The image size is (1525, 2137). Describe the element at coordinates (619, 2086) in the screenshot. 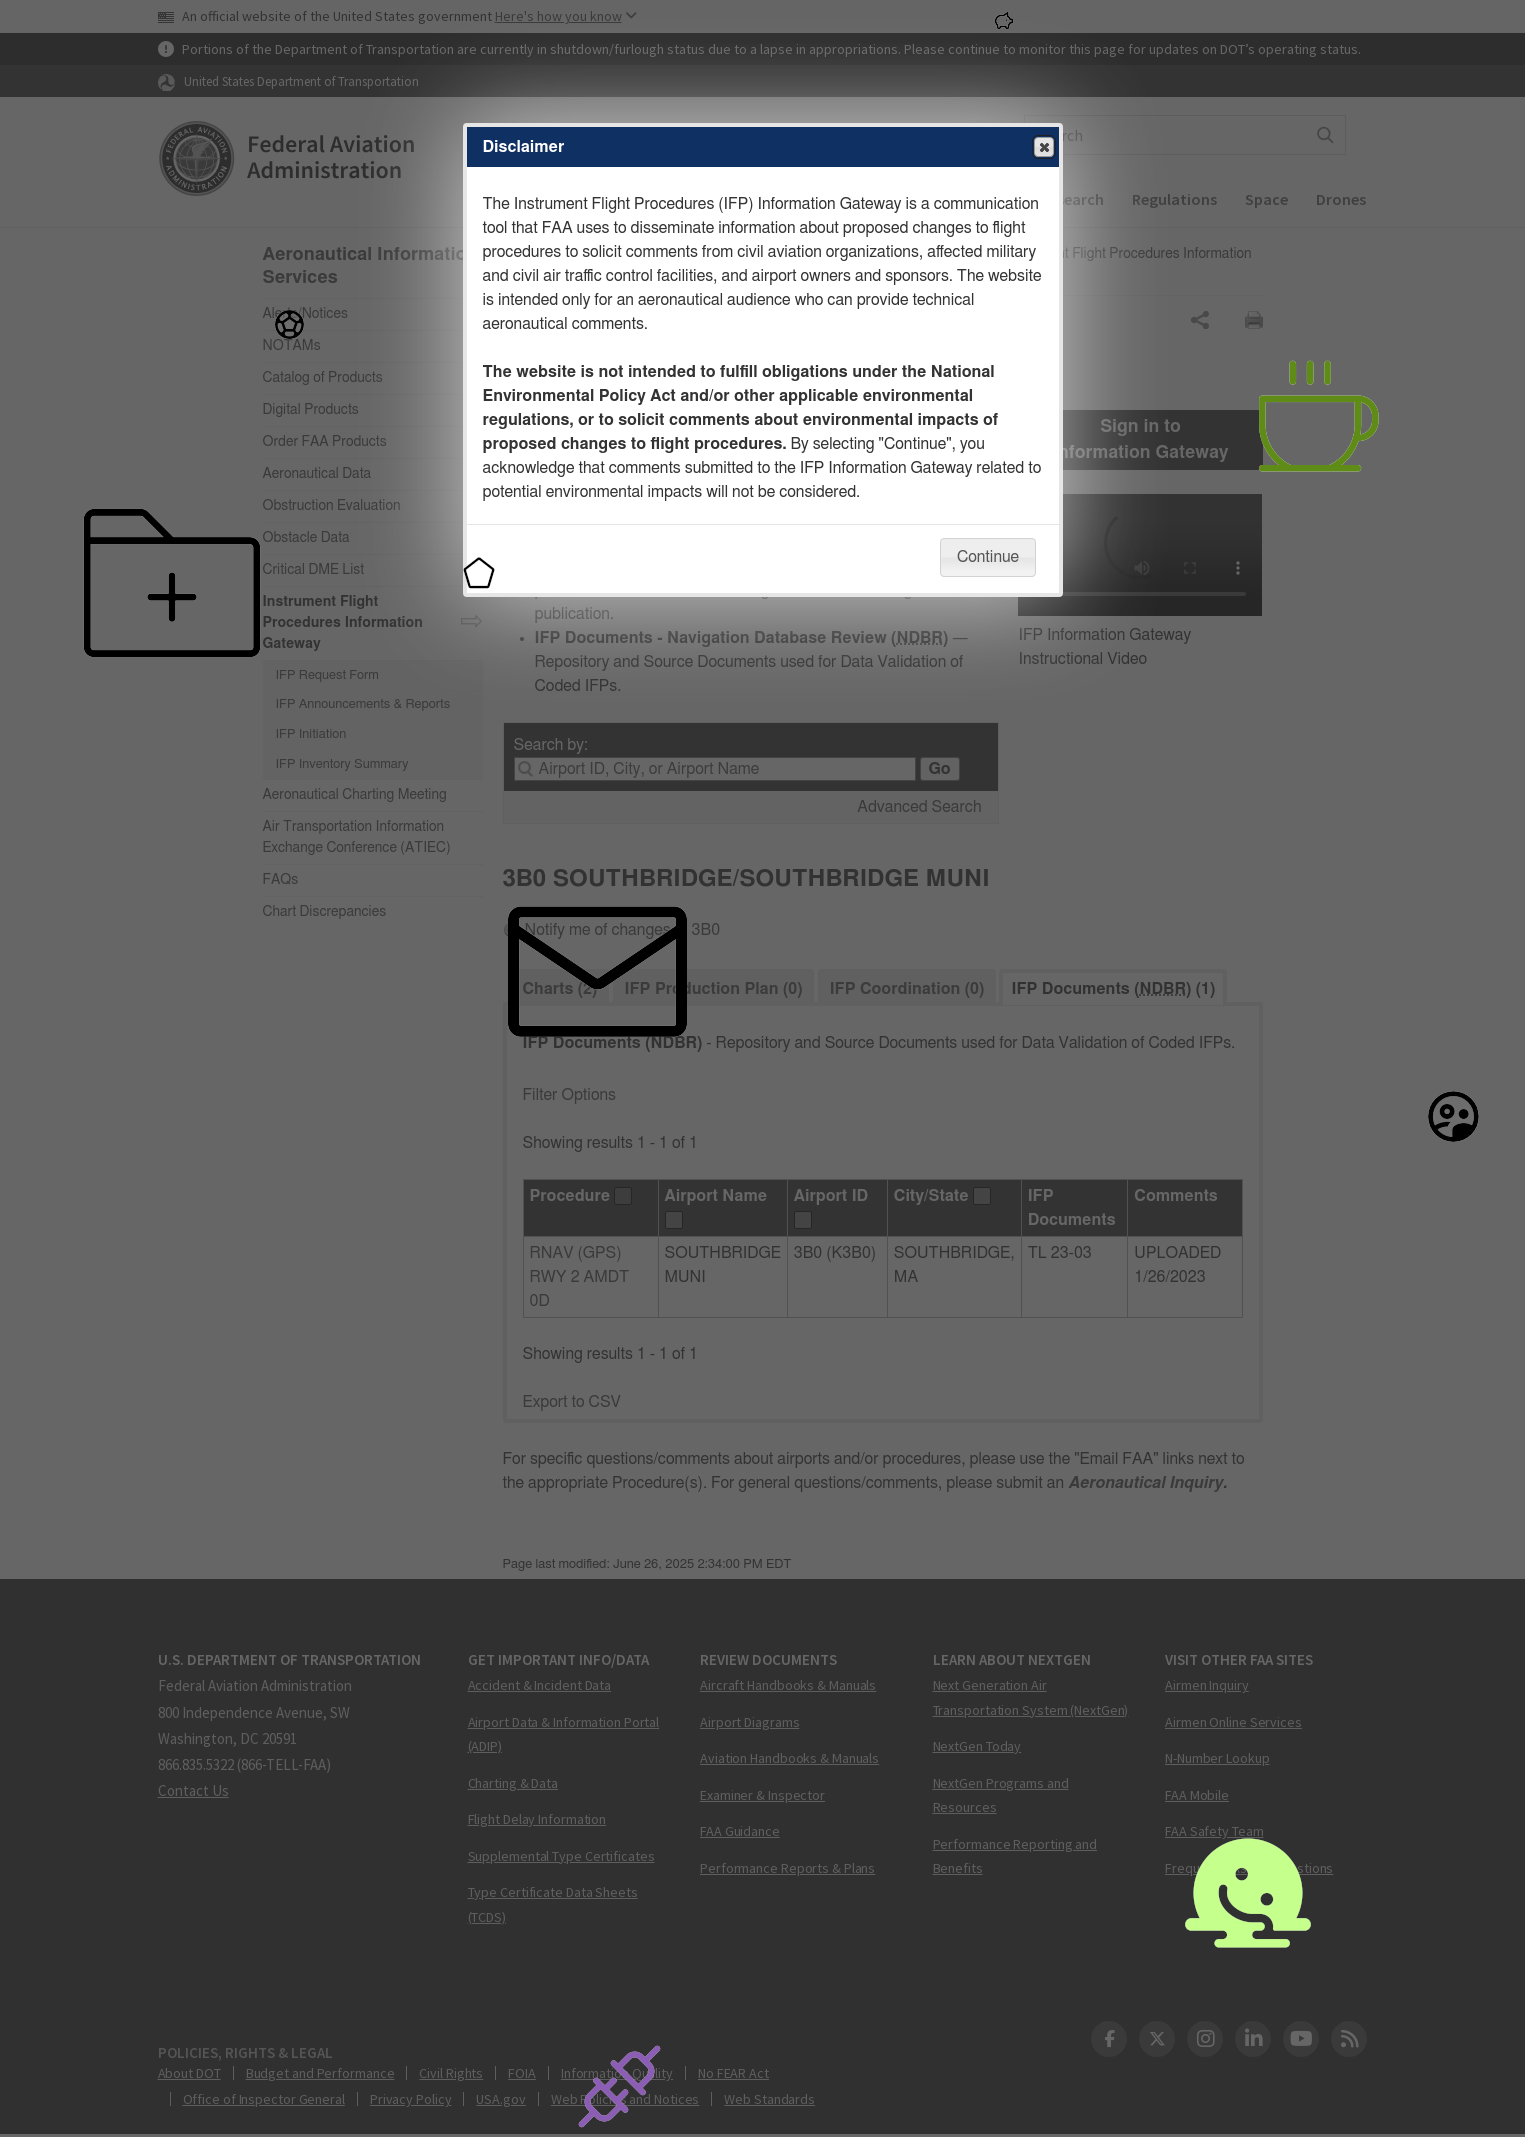

I see `connect or pair devices` at that location.